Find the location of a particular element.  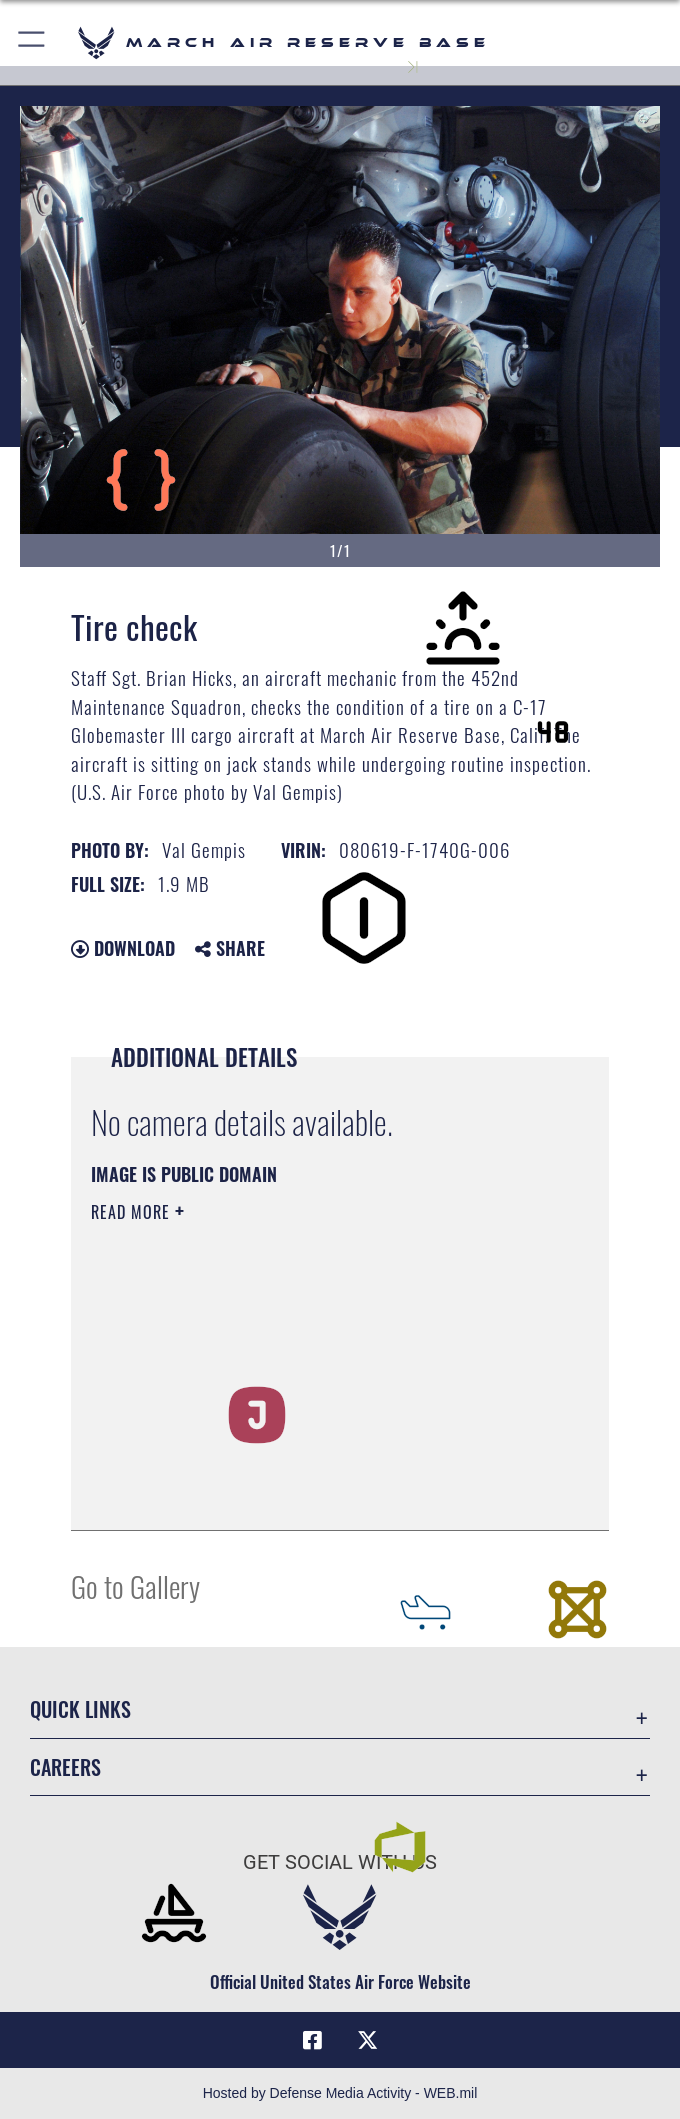

sunrise alarm or wake-up time indicator is located at coordinates (463, 628).